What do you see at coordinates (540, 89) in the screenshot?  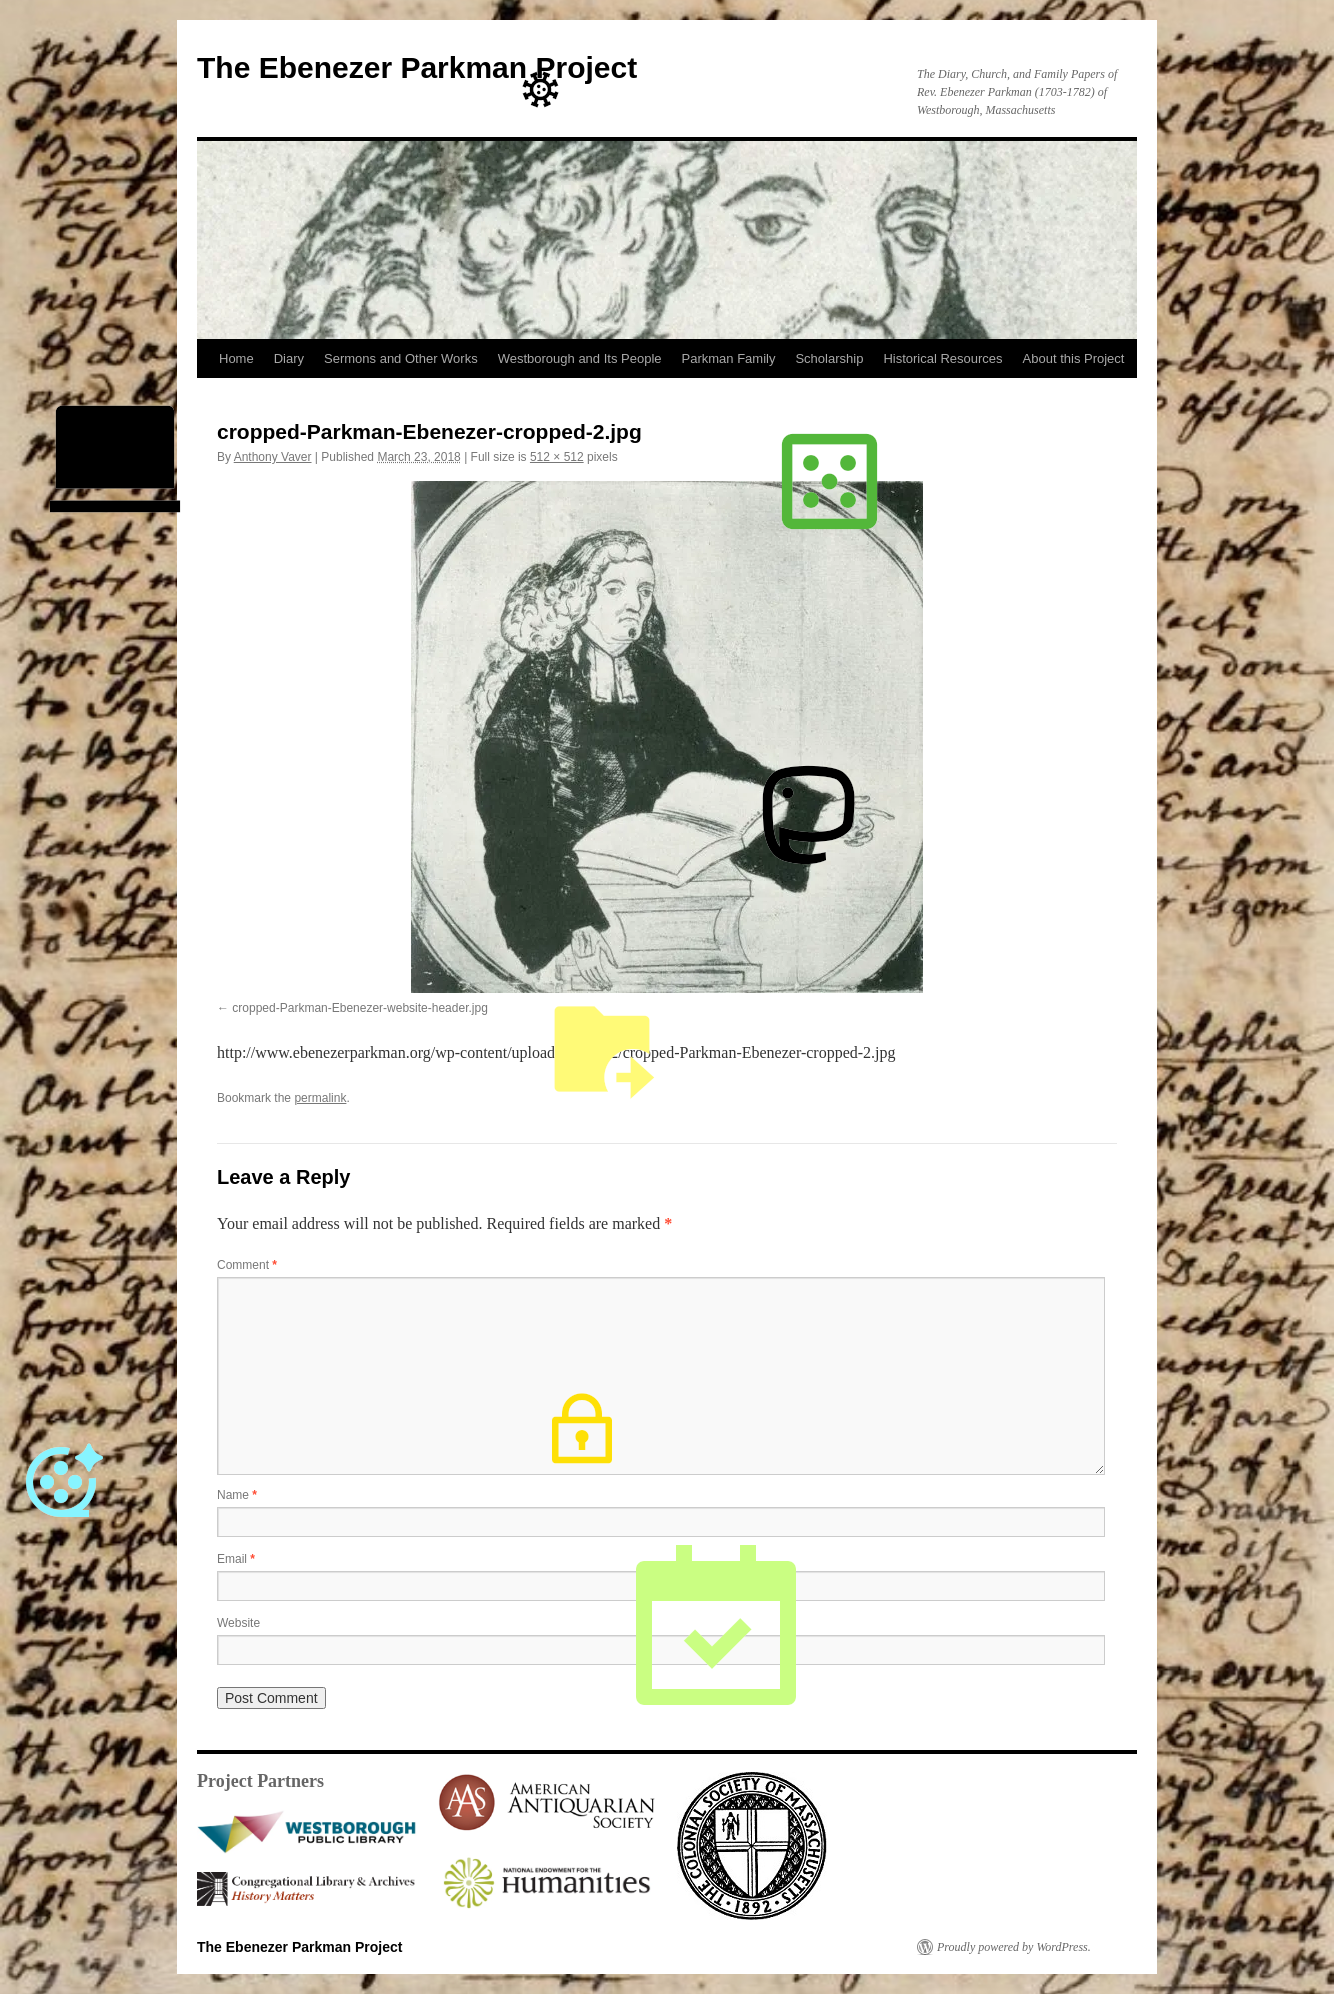 I see `indicates virus or infection detected` at bounding box center [540, 89].